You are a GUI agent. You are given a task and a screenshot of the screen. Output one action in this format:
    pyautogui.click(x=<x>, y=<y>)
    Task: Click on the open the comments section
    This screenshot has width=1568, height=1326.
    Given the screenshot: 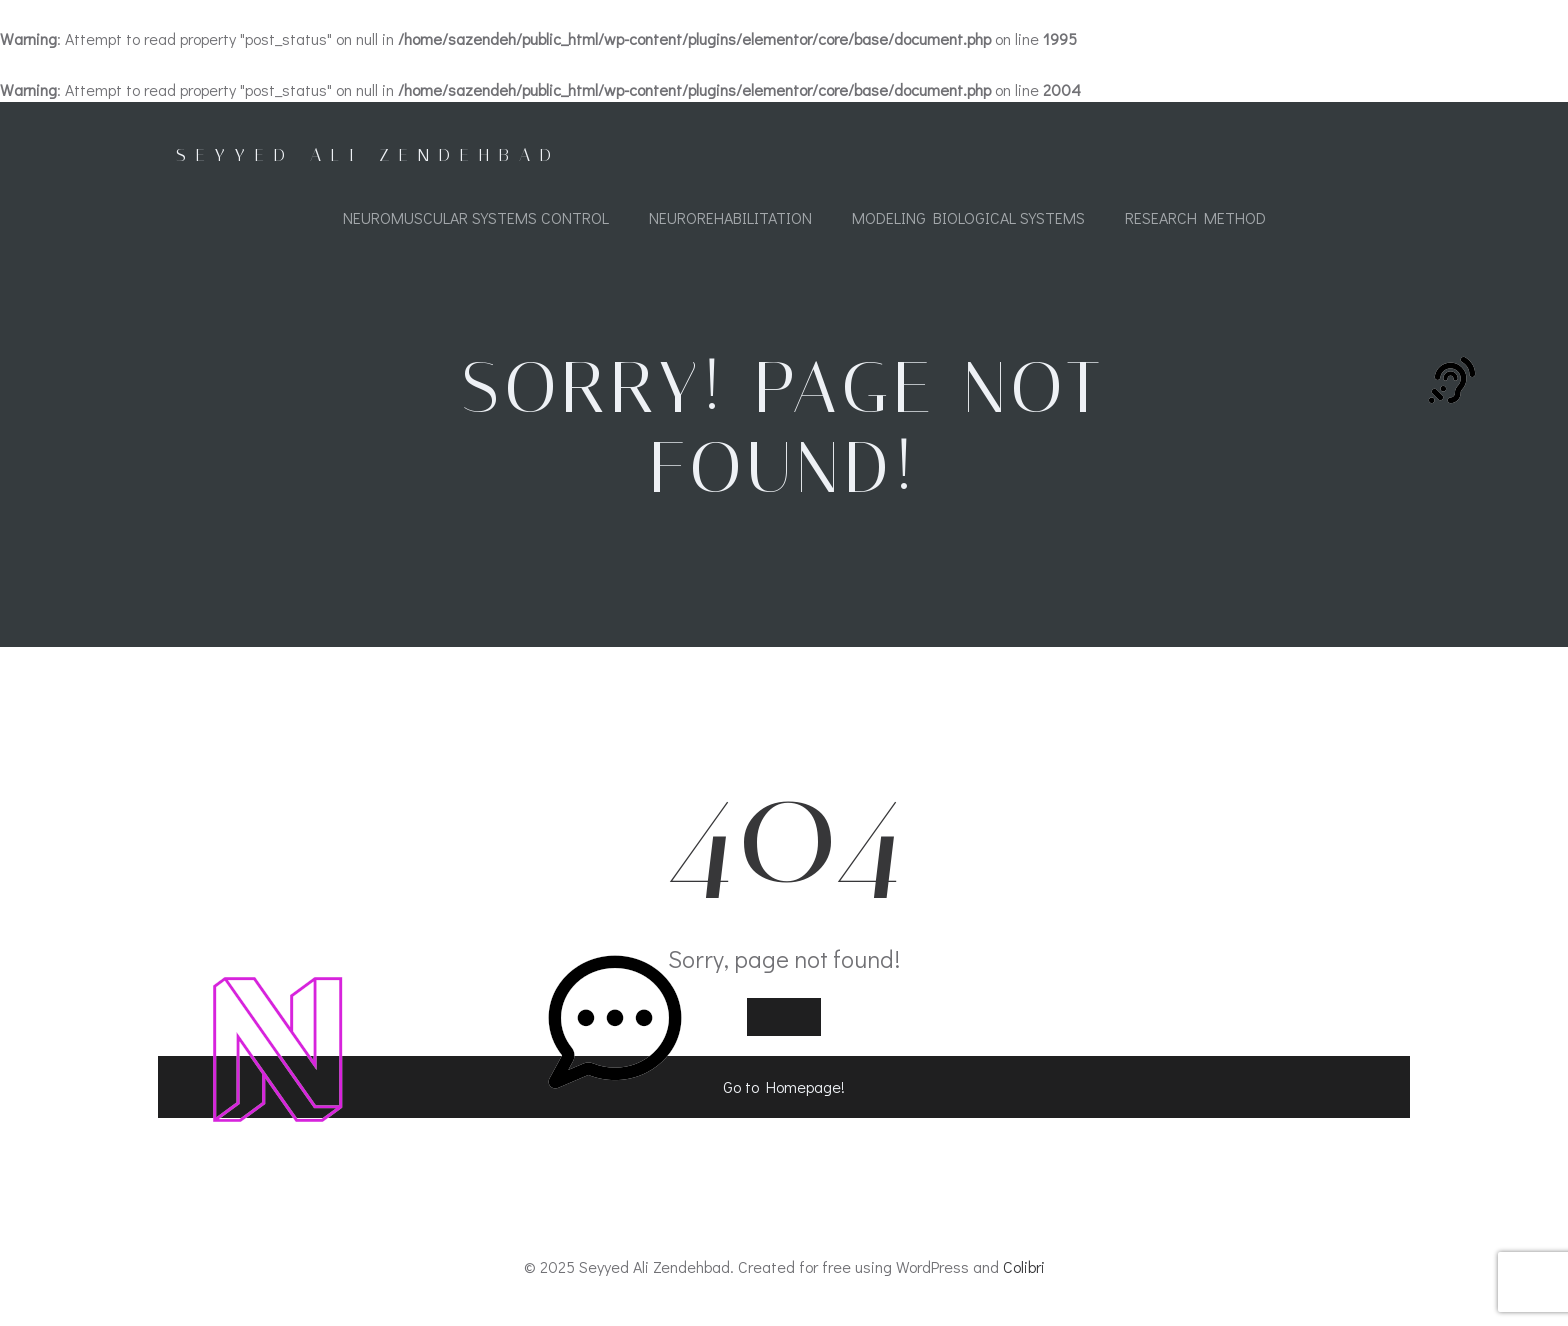 What is the action you would take?
    pyautogui.click(x=615, y=1022)
    